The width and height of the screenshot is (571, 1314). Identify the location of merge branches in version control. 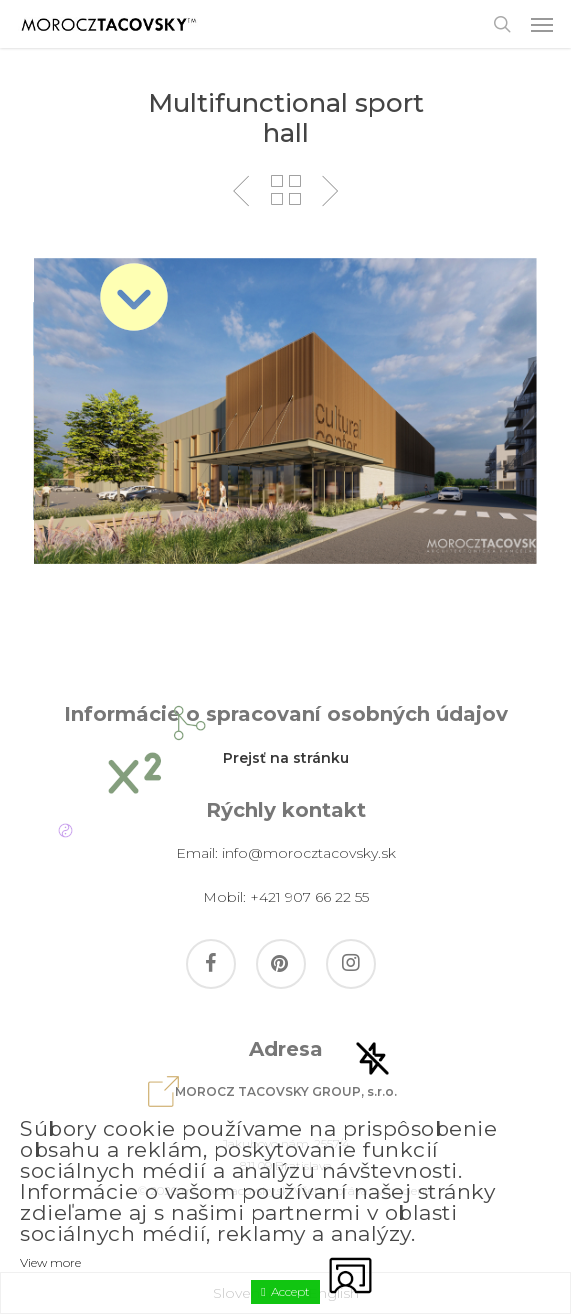
(187, 723).